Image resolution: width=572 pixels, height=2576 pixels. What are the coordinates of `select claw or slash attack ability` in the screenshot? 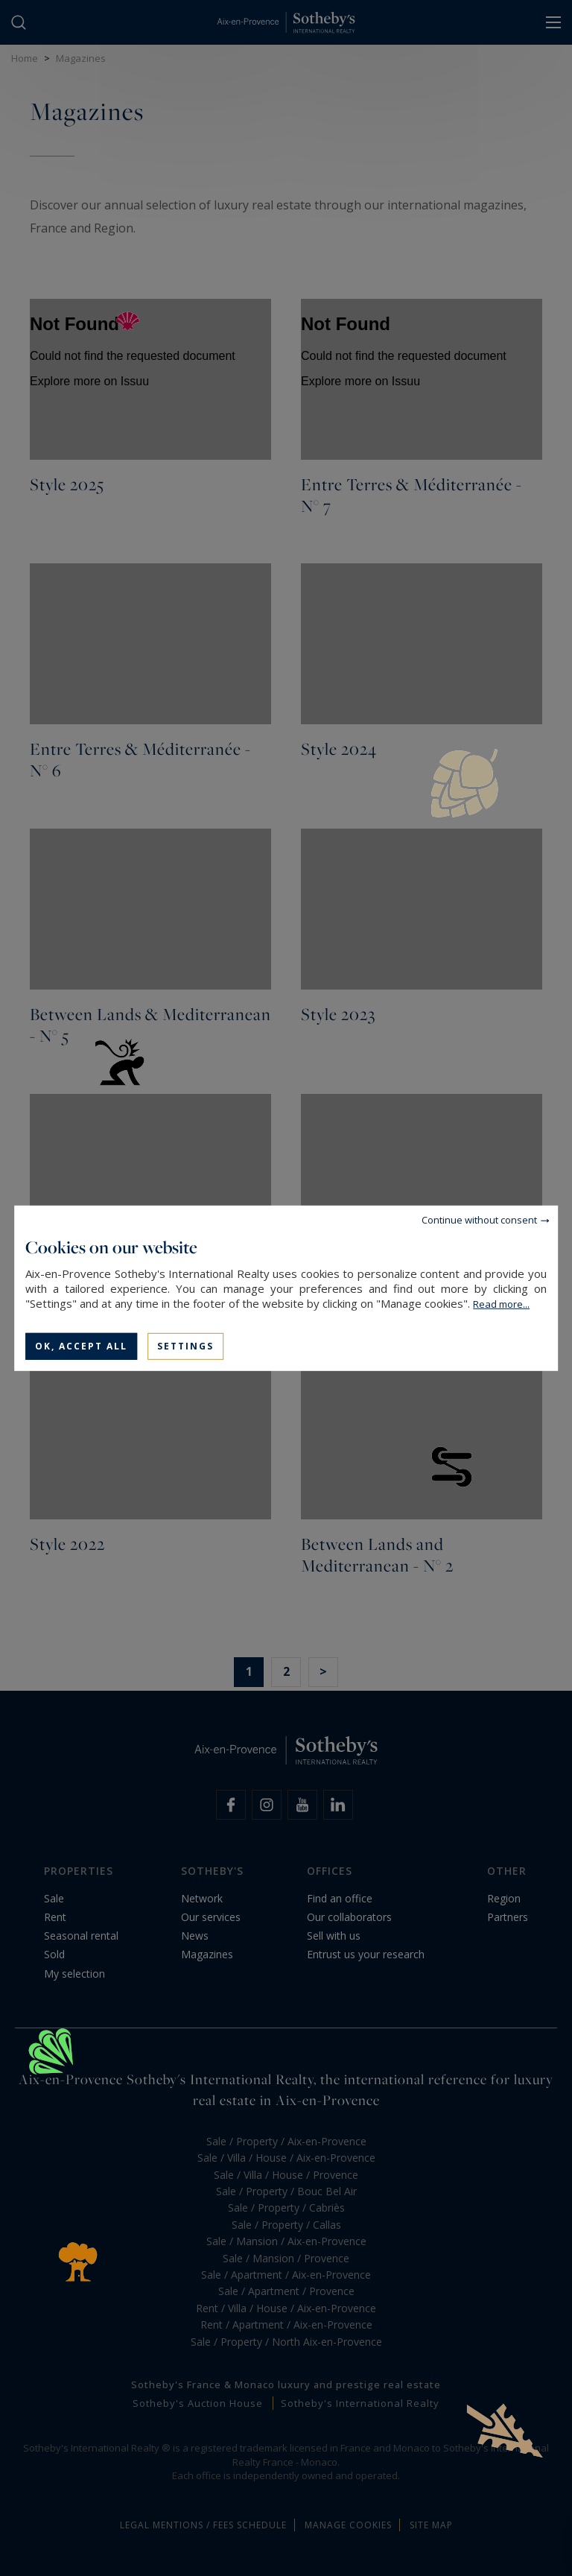 It's located at (51, 2051).